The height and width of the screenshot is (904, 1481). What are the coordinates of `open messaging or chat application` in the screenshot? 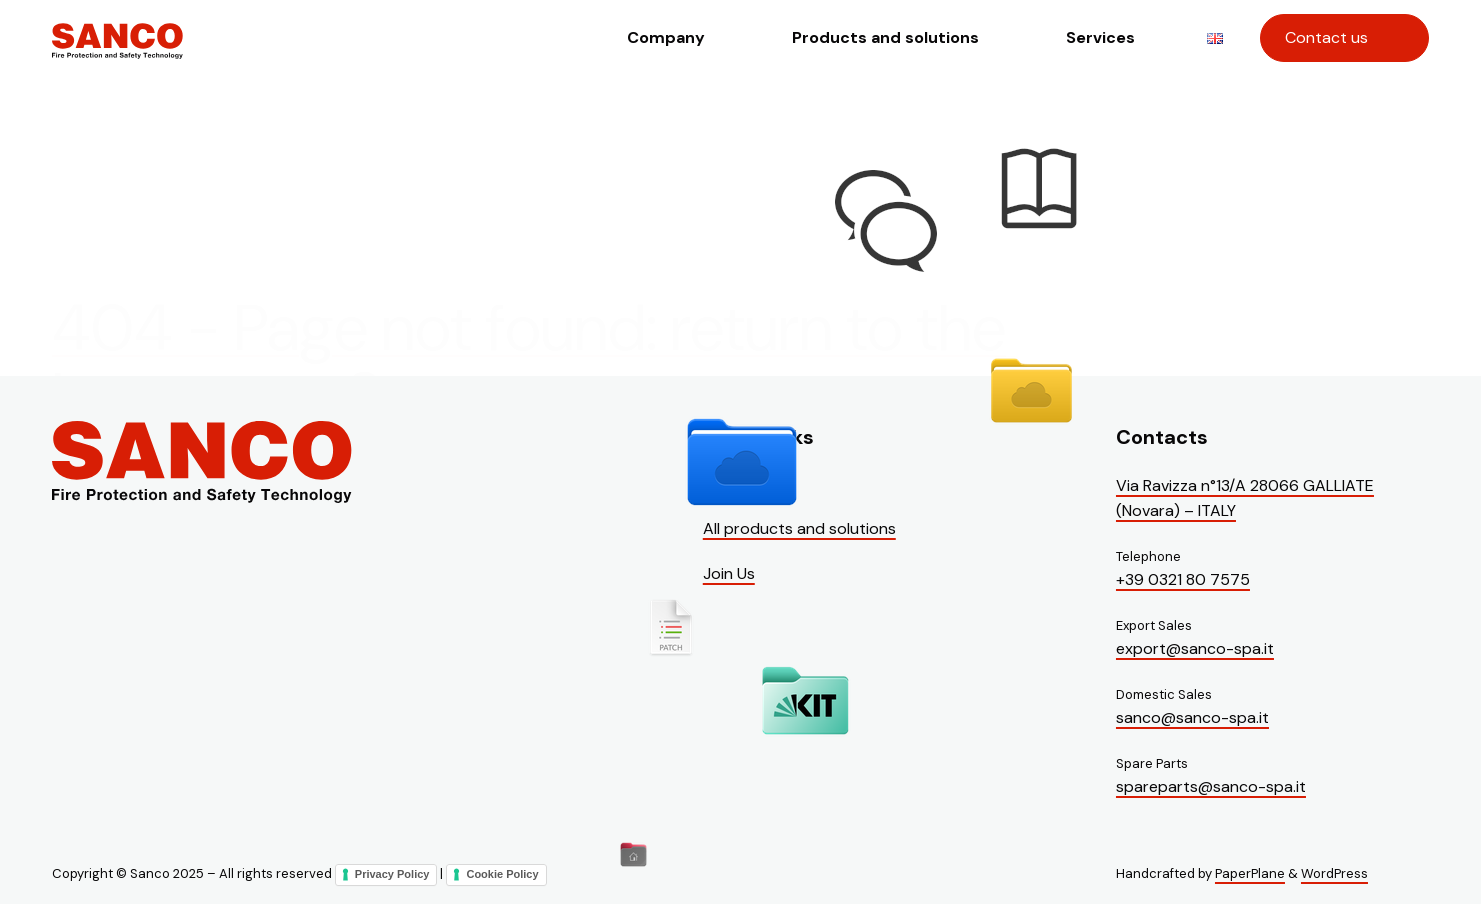 It's located at (886, 221).